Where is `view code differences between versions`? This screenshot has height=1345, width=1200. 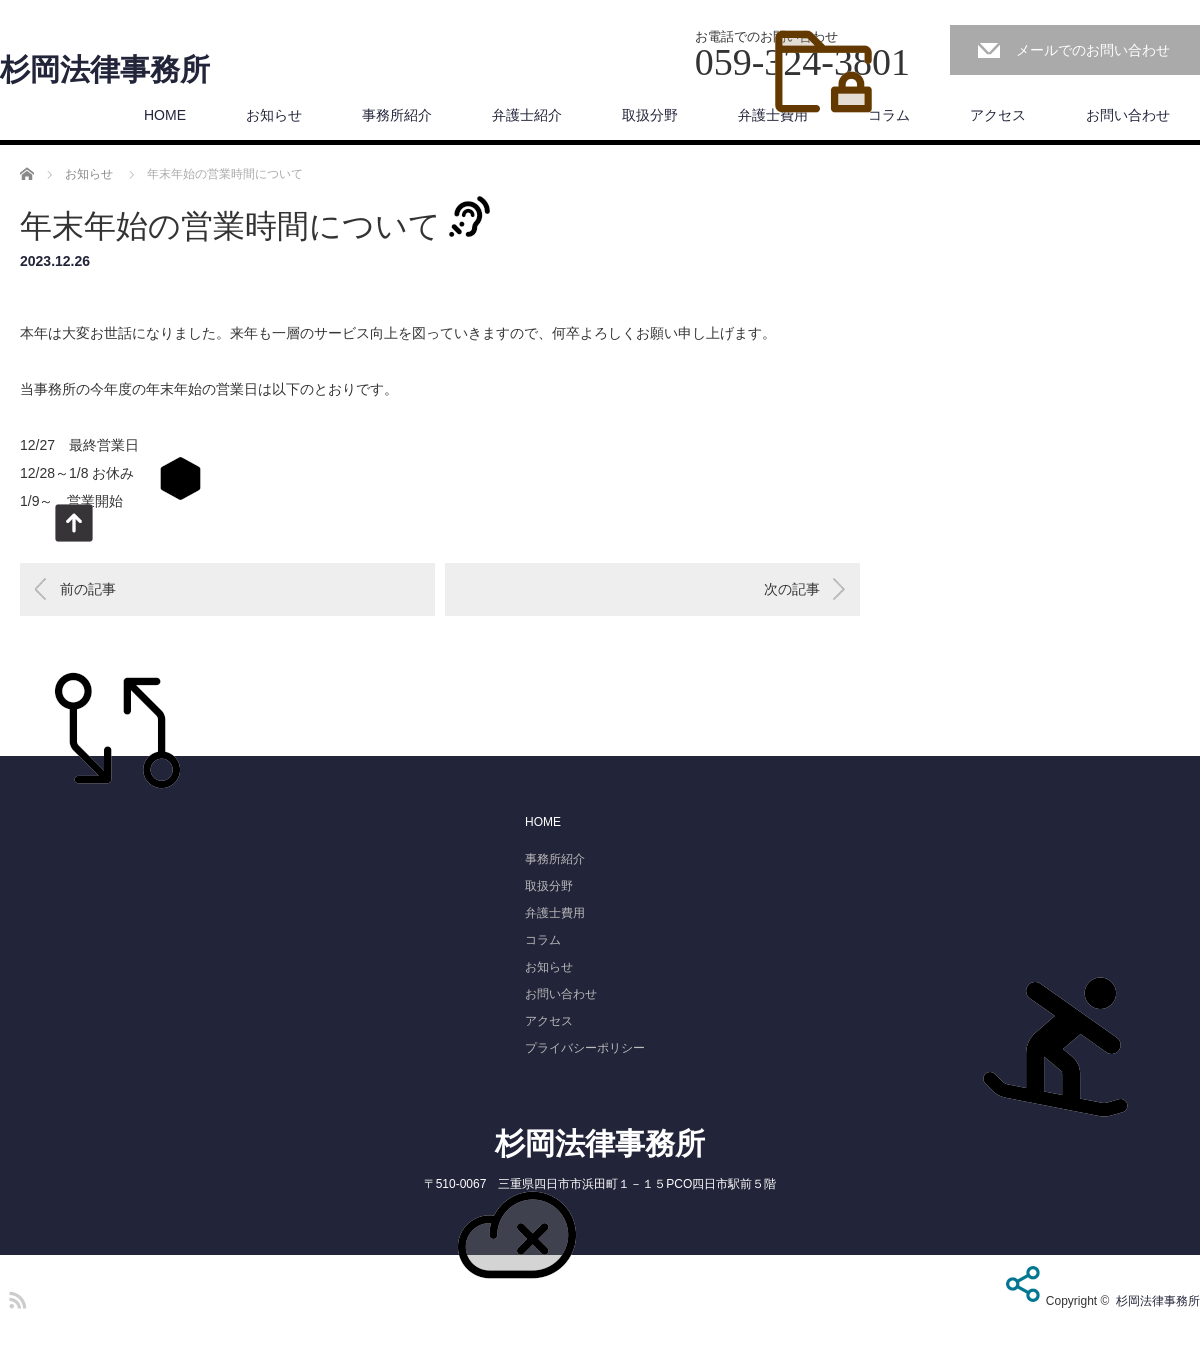
view code differences between versions is located at coordinates (117, 730).